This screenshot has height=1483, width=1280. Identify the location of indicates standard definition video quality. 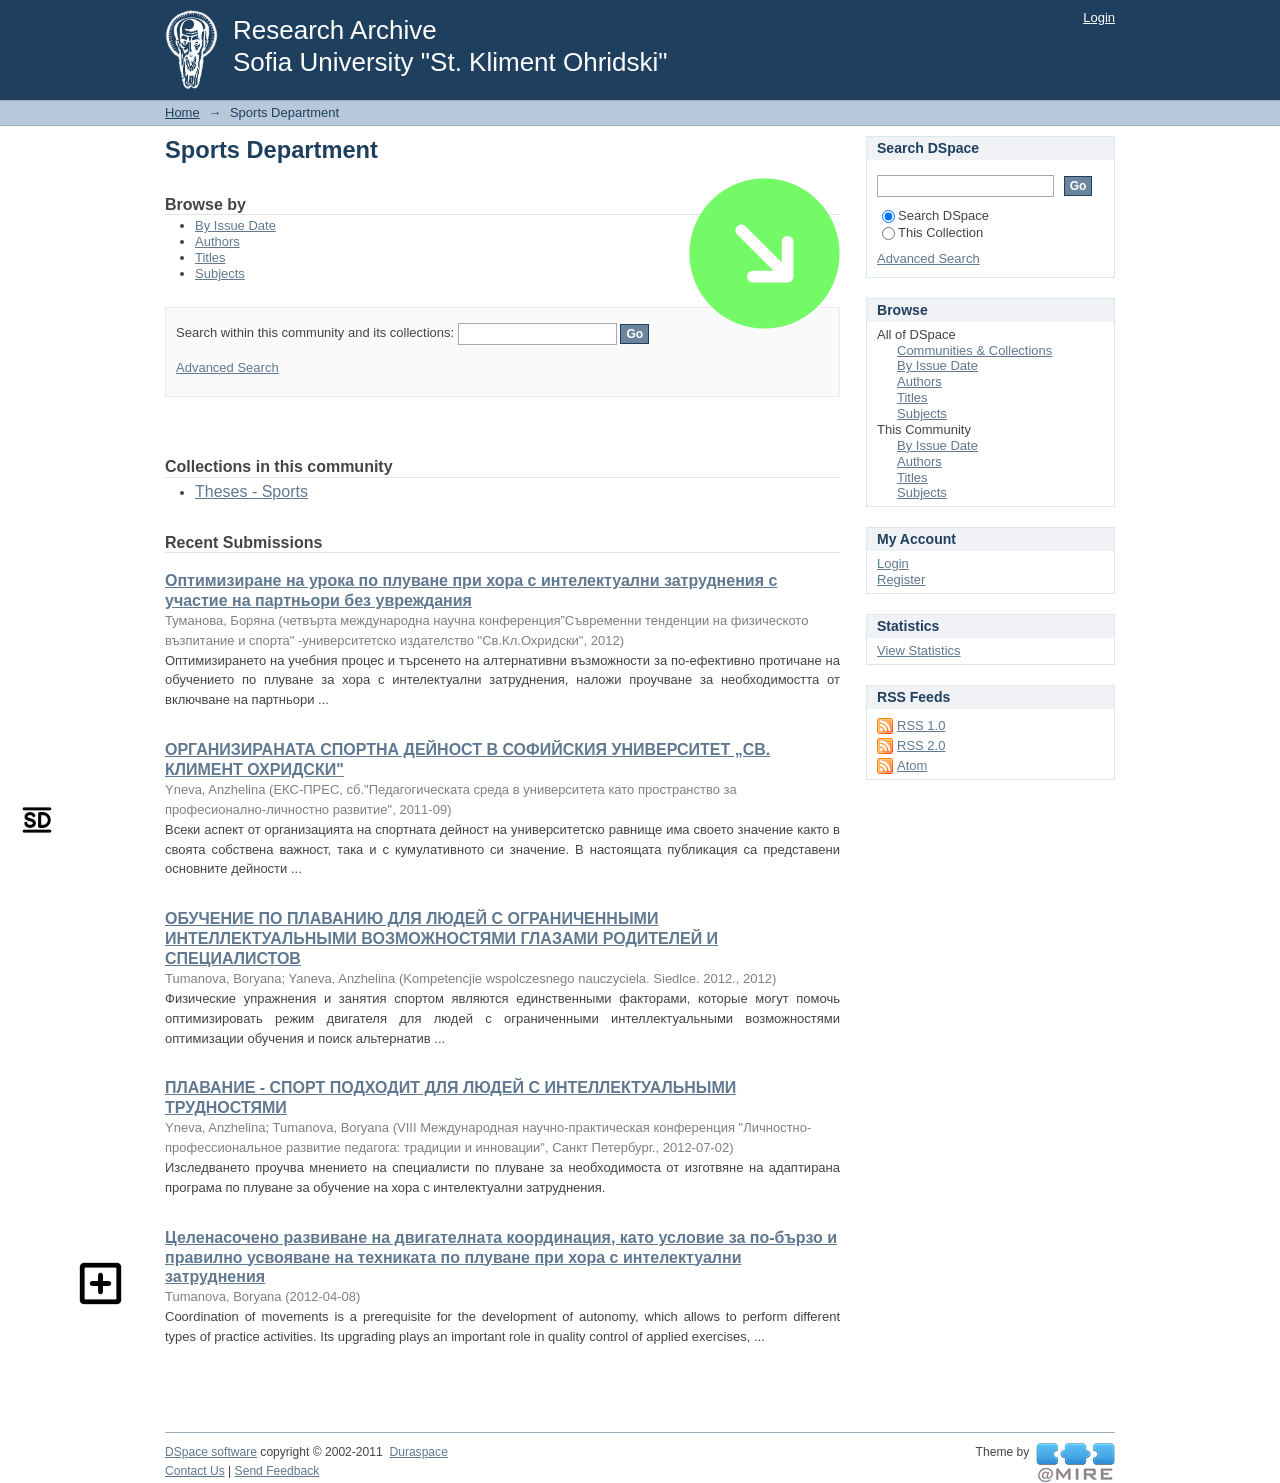
(37, 820).